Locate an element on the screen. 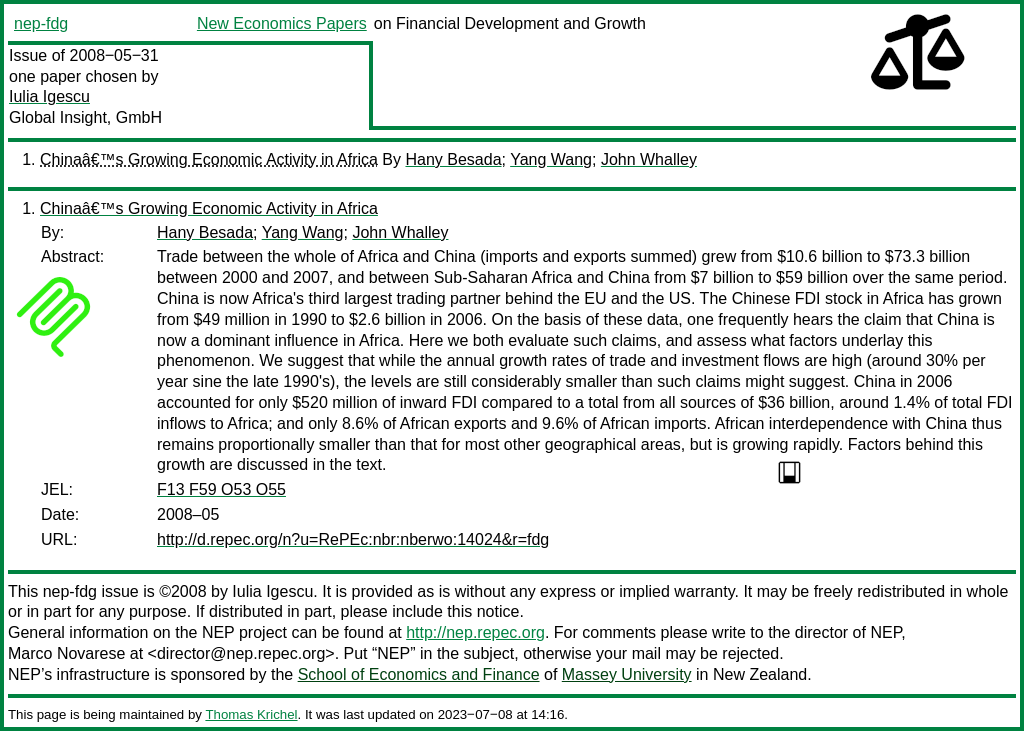 The width and height of the screenshot is (1024, 731). indicates an unbalanced comparison or unequal weight is located at coordinates (918, 52).